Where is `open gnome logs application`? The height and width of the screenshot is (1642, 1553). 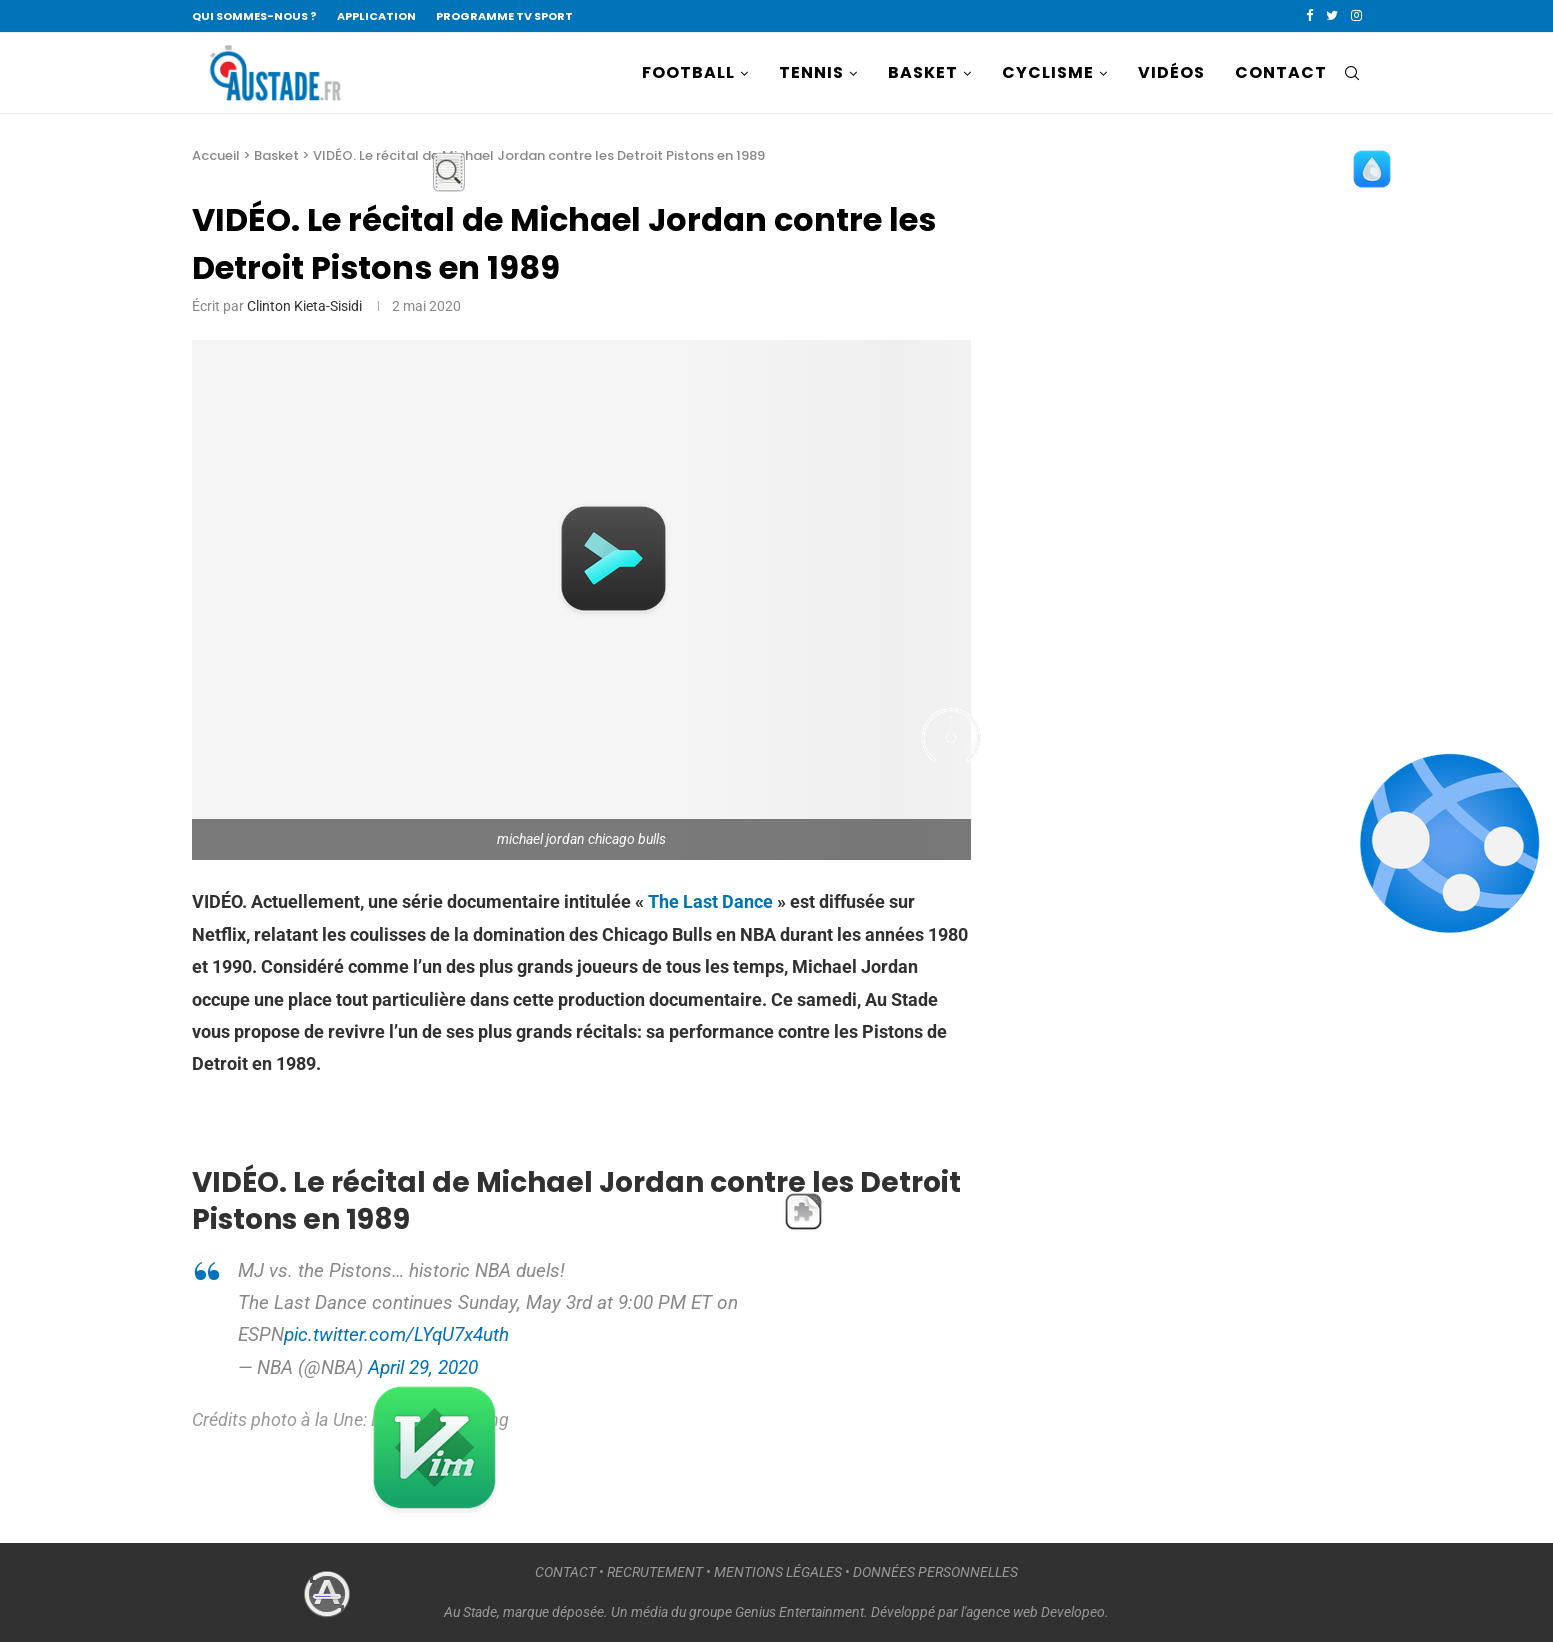
open gnome logs application is located at coordinates (449, 172).